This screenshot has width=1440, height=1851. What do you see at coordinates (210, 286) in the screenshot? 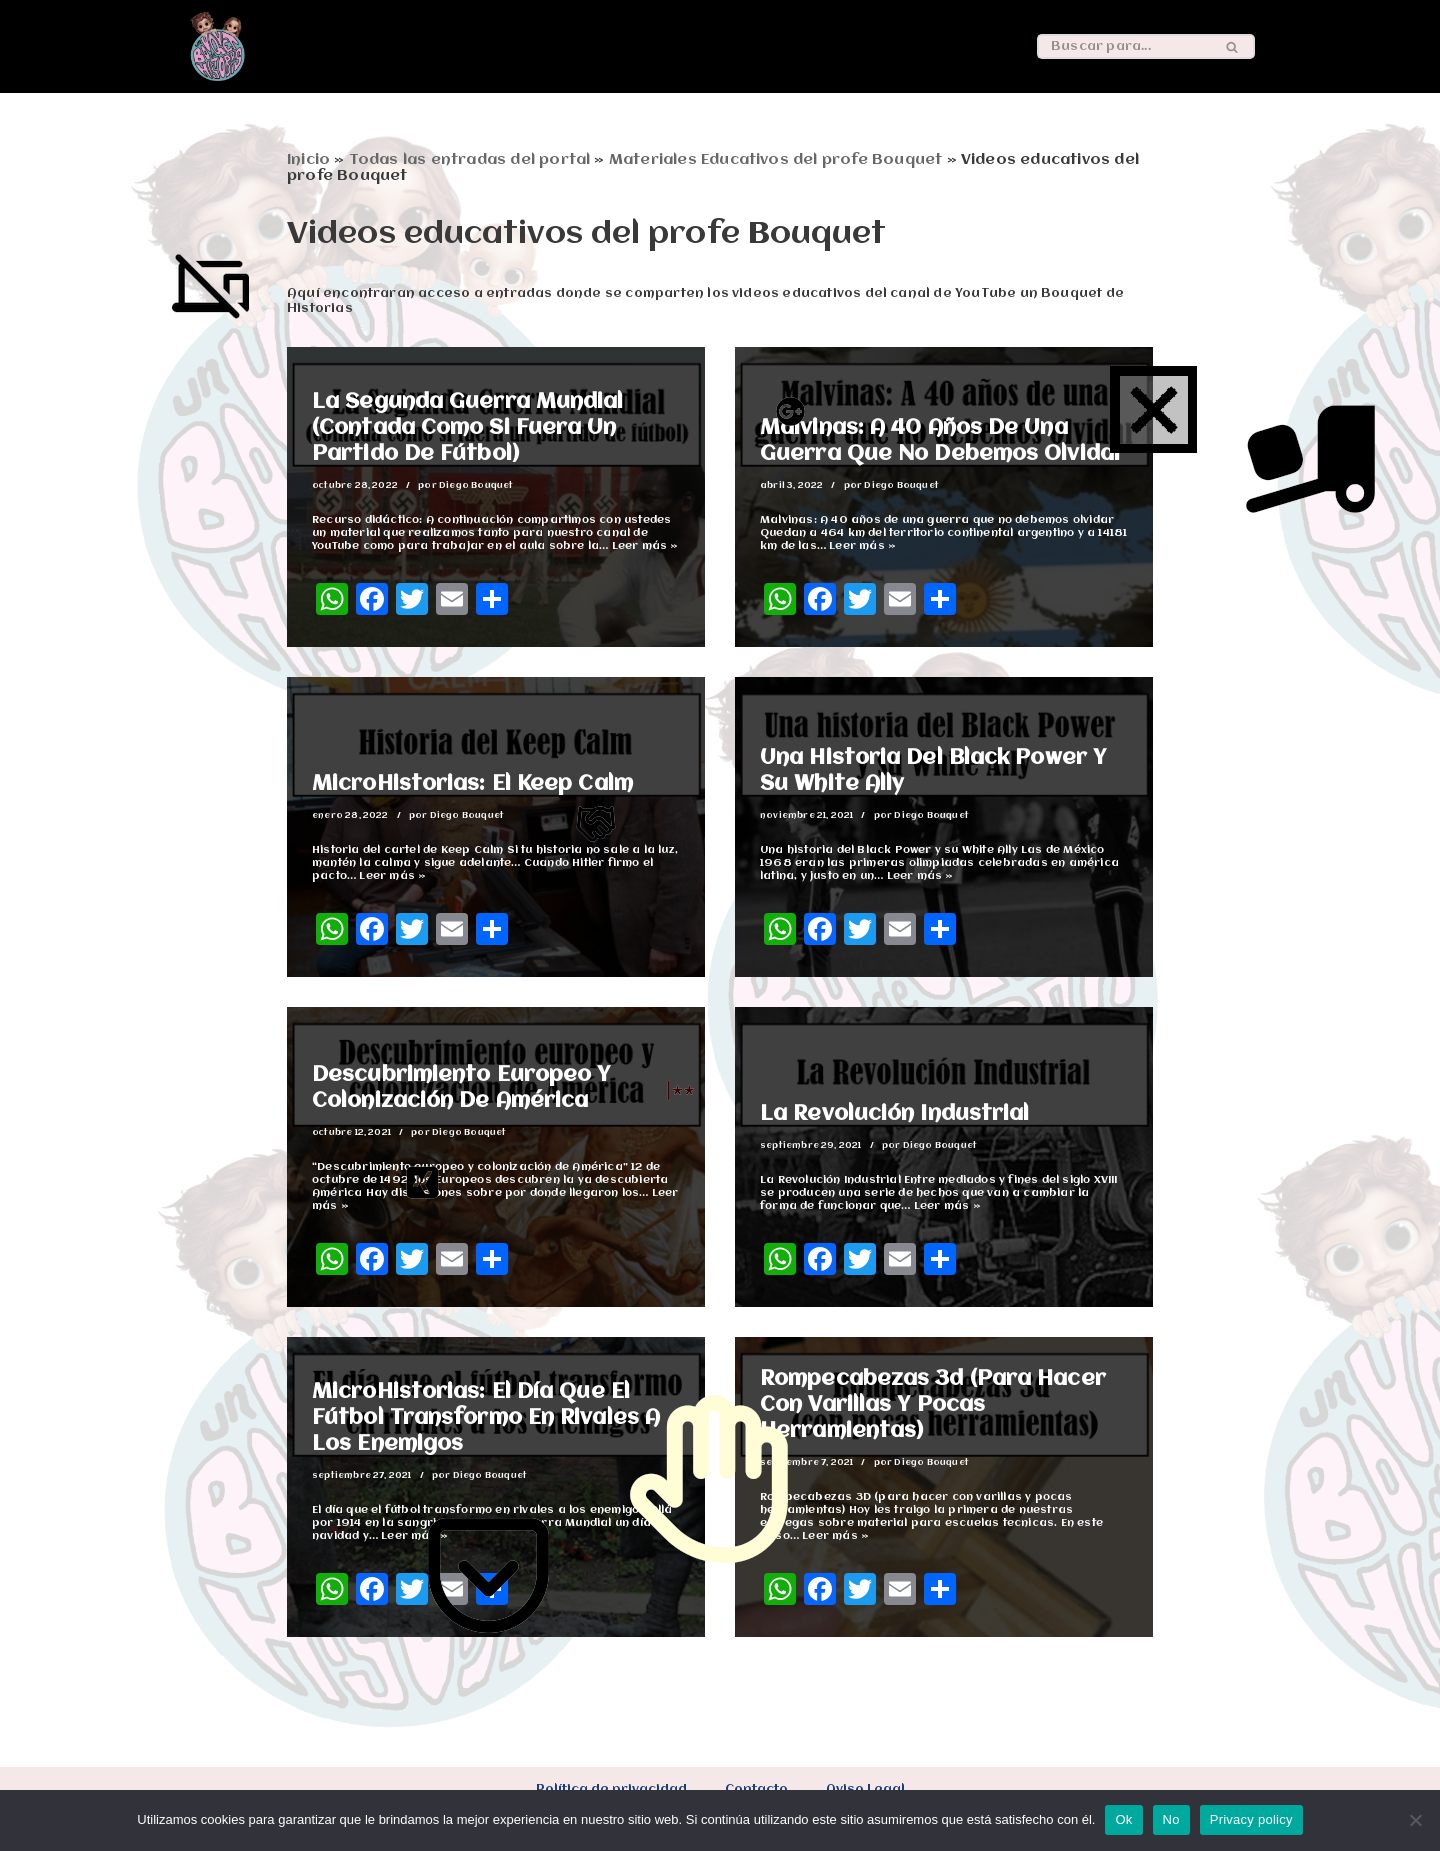
I see `device link disconnected or unavailable` at bounding box center [210, 286].